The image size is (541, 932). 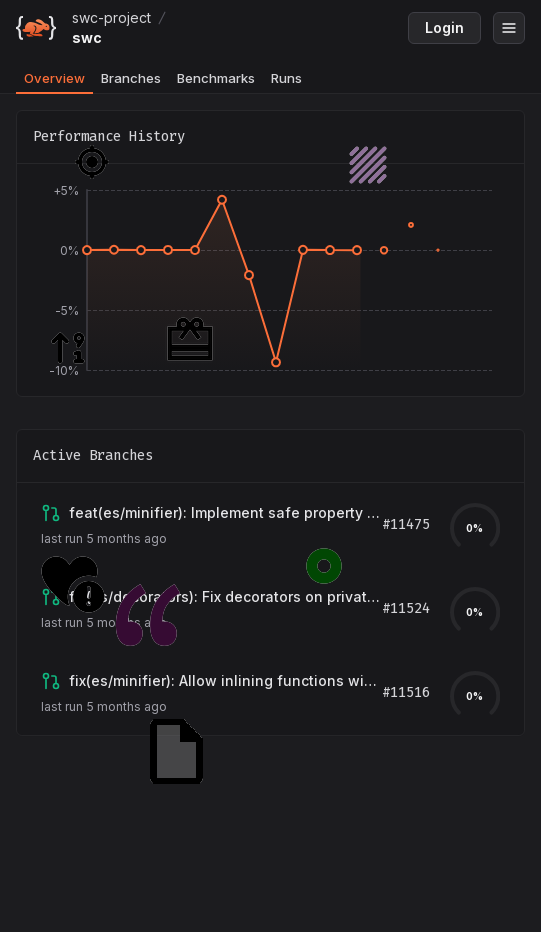 What do you see at coordinates (150, 615) in the screenshot?
I see `insert a block quote` at bounding box center [150, 615].